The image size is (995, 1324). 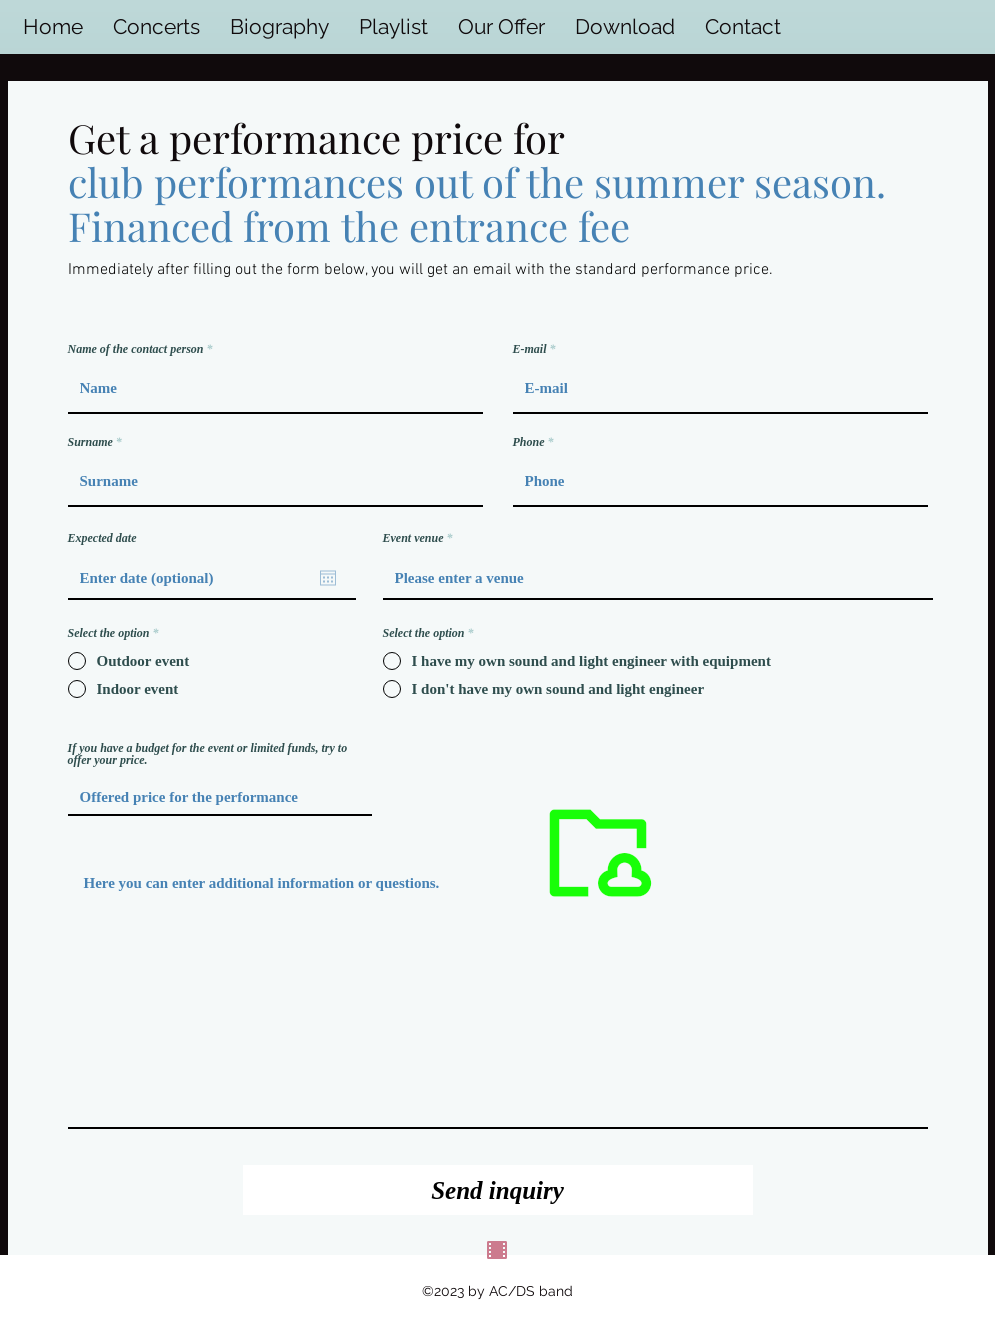 I want to click on access cloud-synced files and folders, so click(x=598, y=853).